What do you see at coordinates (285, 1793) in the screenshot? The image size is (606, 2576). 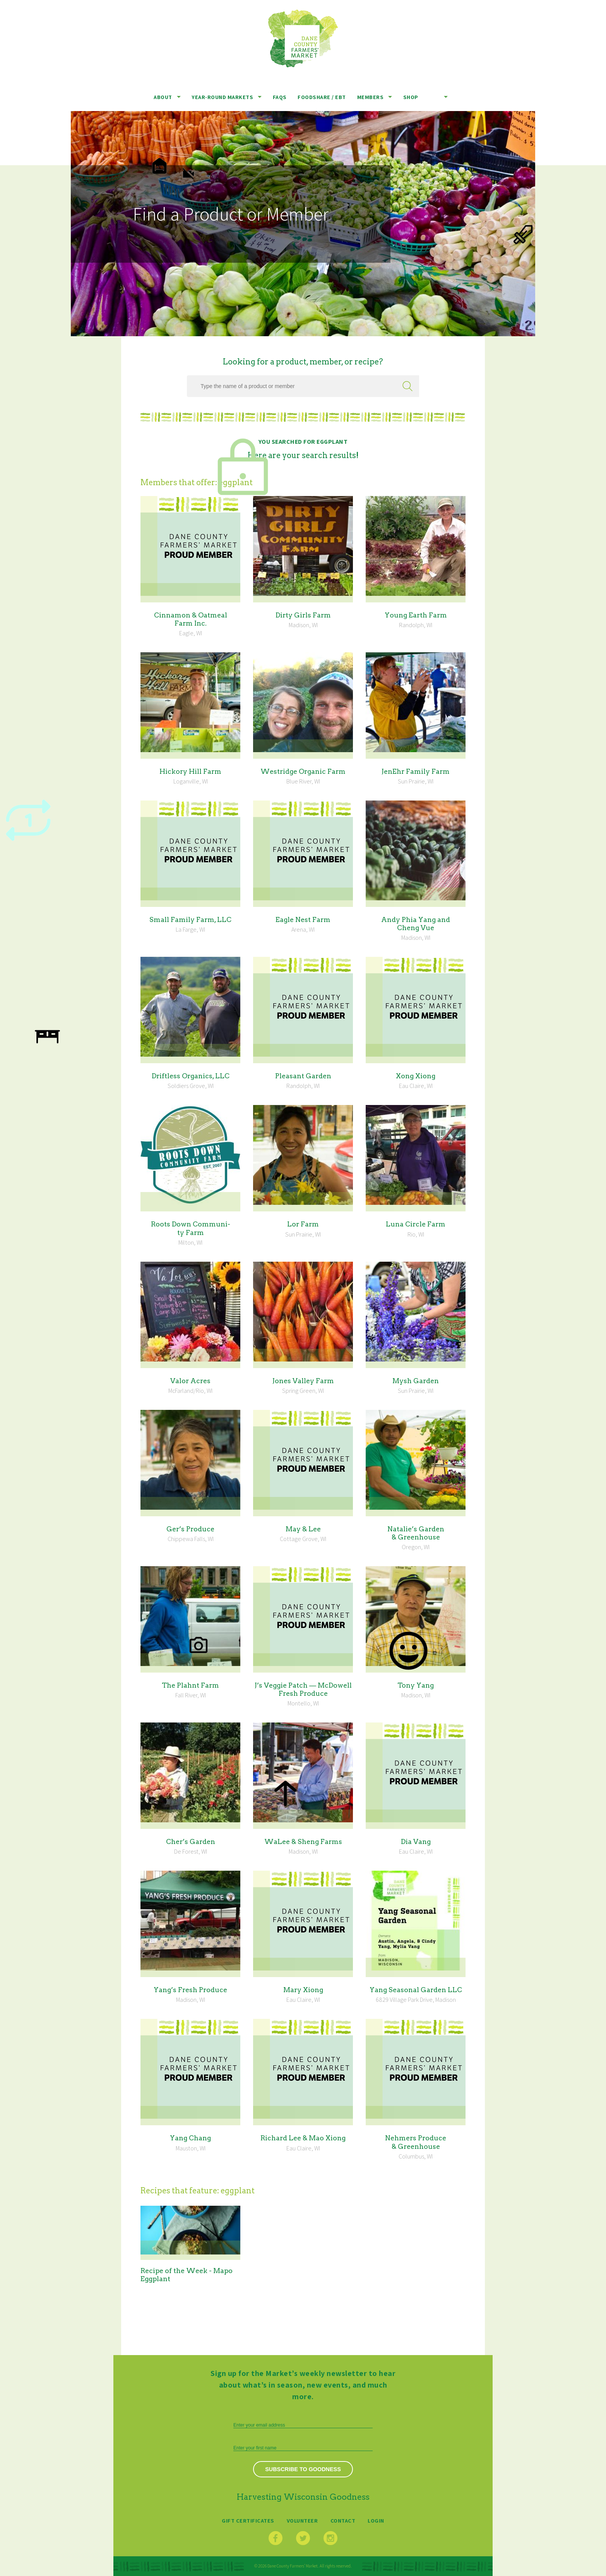 I see `scroll to top of page` at bounding box center [285, 1793].